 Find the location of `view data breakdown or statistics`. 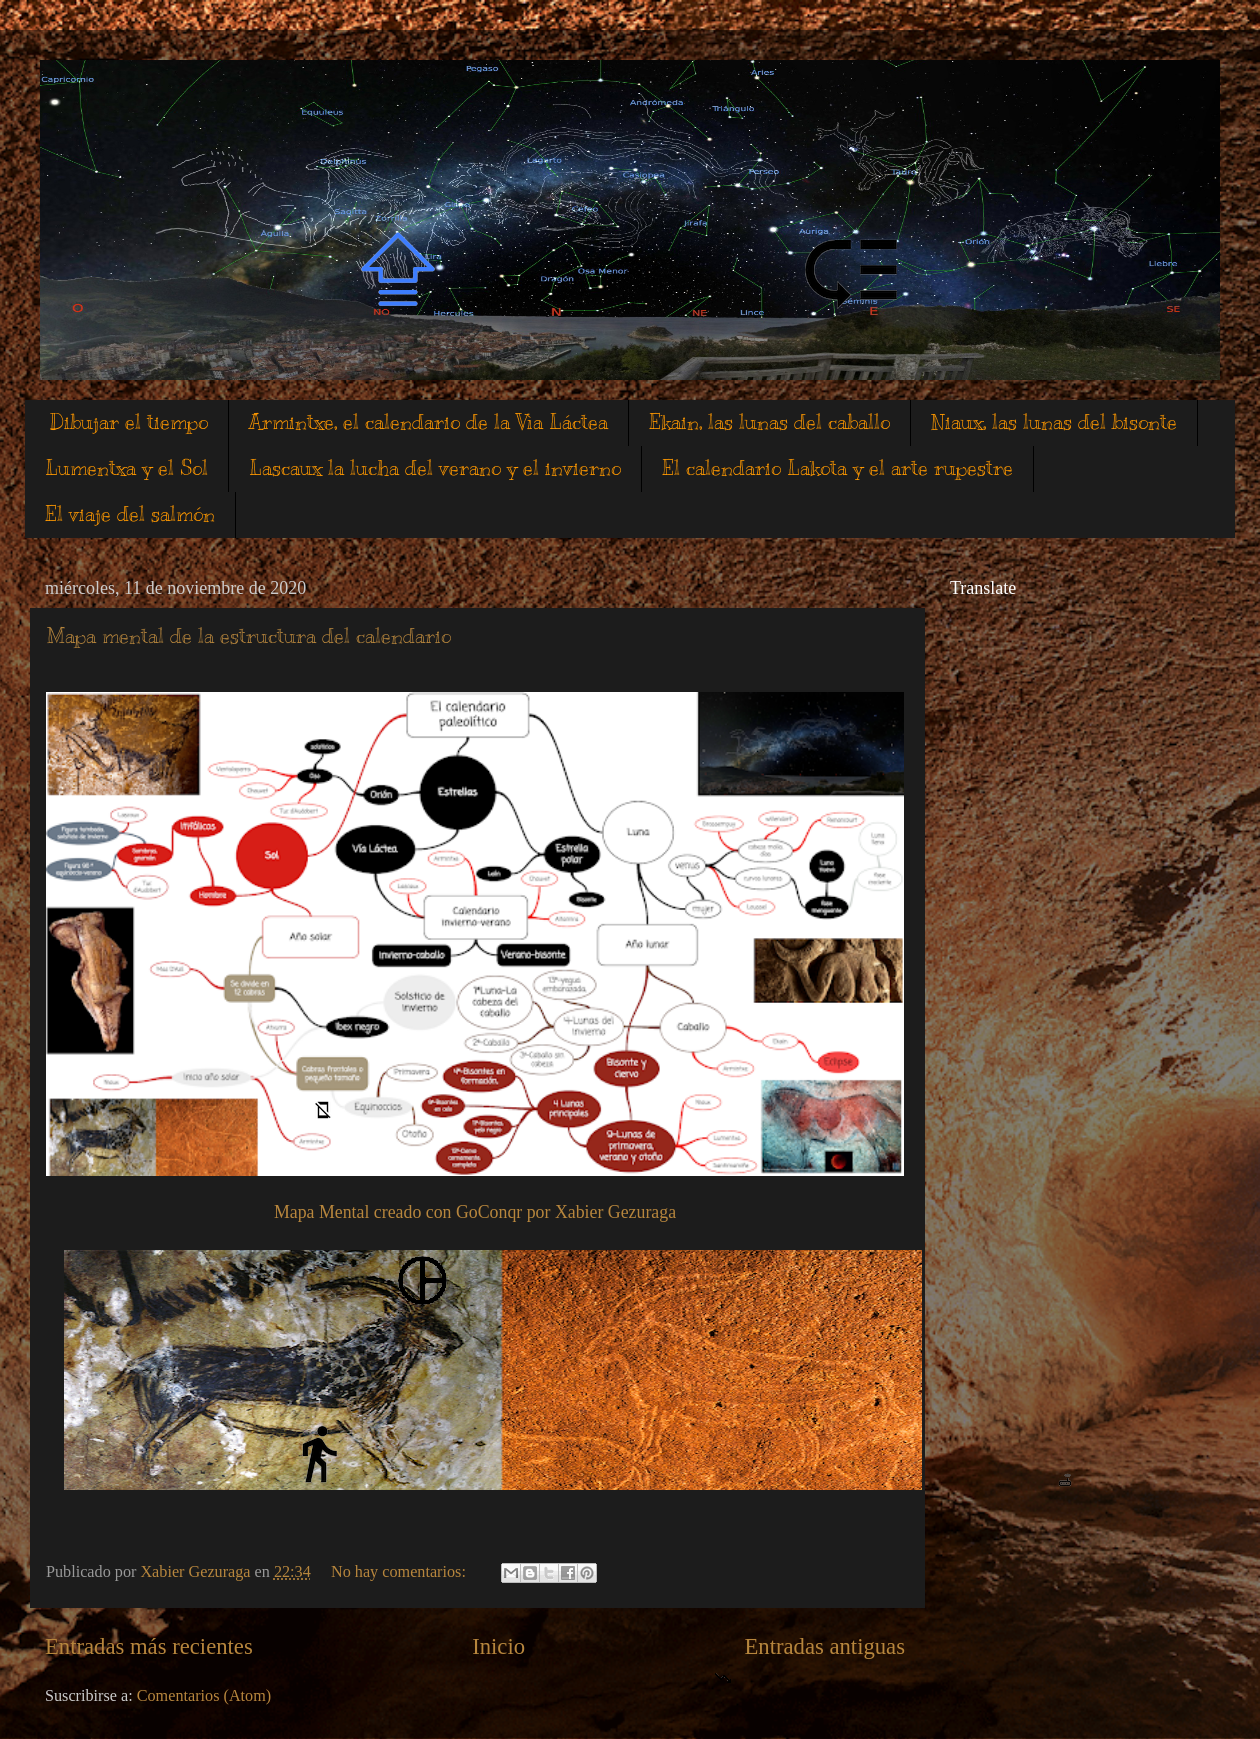

view data breakdown or statistics is located at coordinates (422, 1280).